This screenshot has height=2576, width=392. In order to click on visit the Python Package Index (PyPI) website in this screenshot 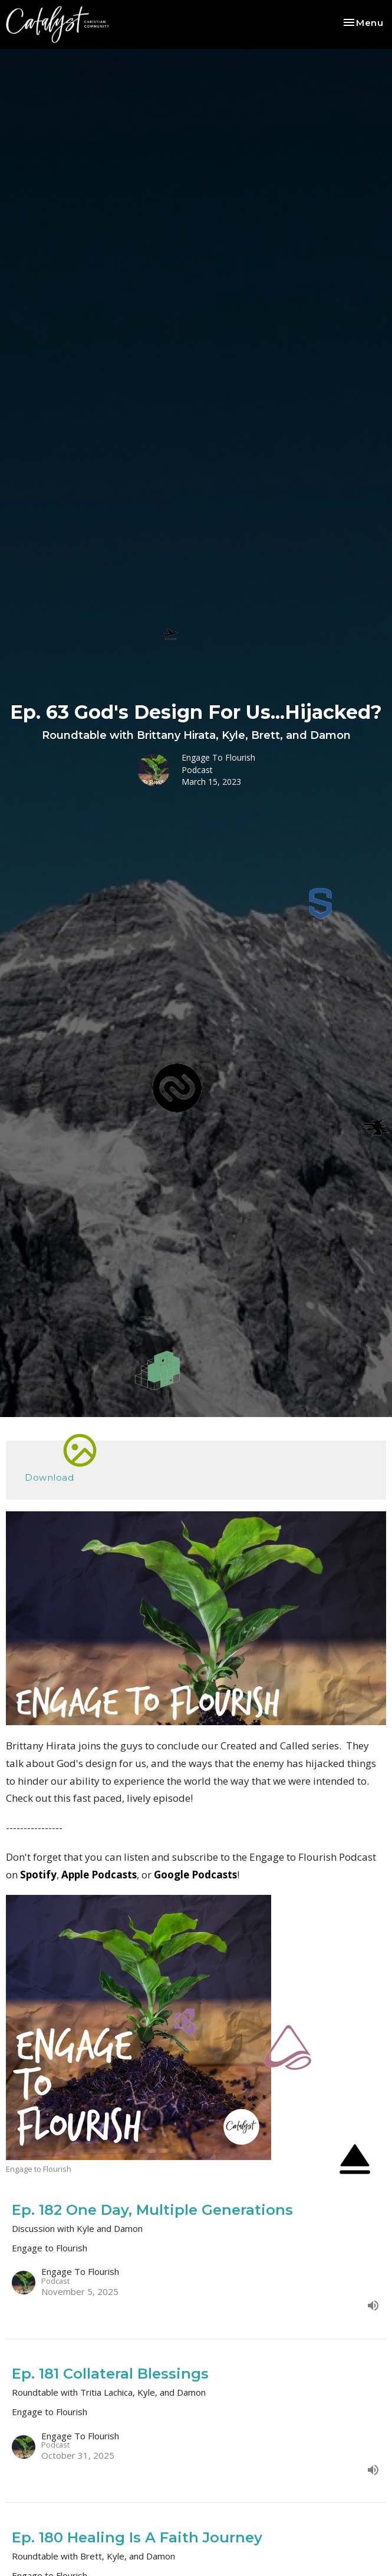, I will do `click(157, 1370)`.